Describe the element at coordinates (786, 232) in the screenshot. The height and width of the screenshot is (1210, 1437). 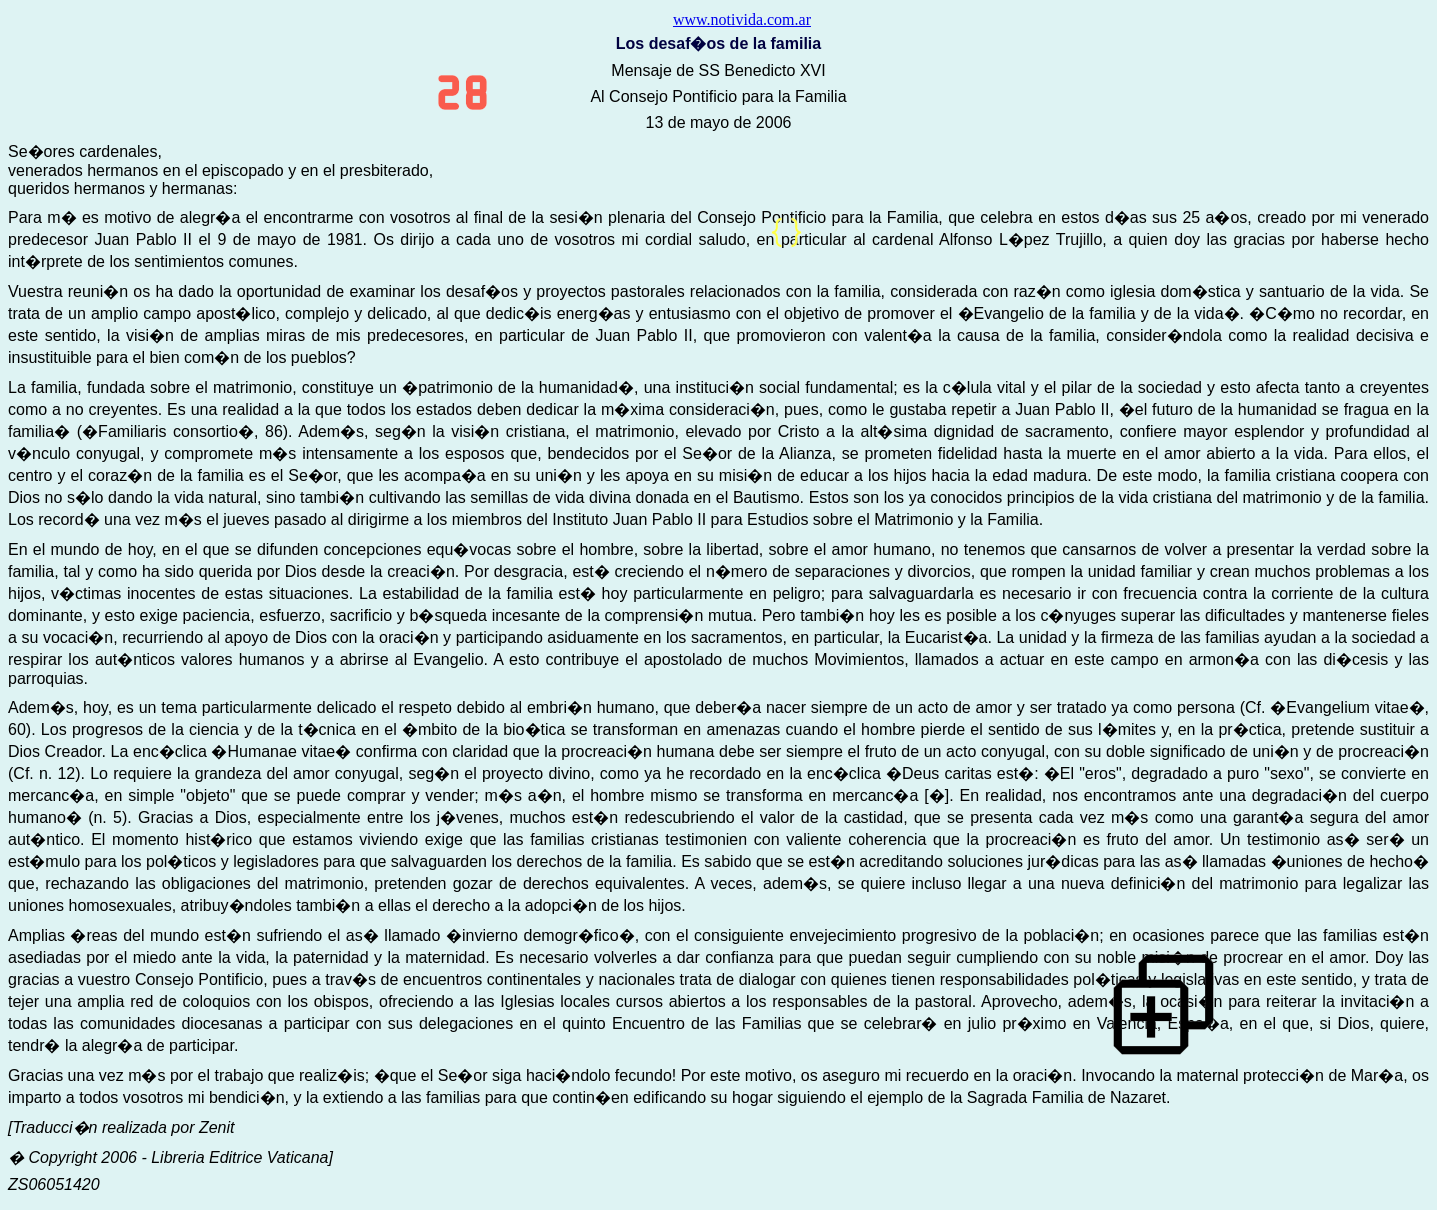
I see `indicates a JSON file type` at that location.